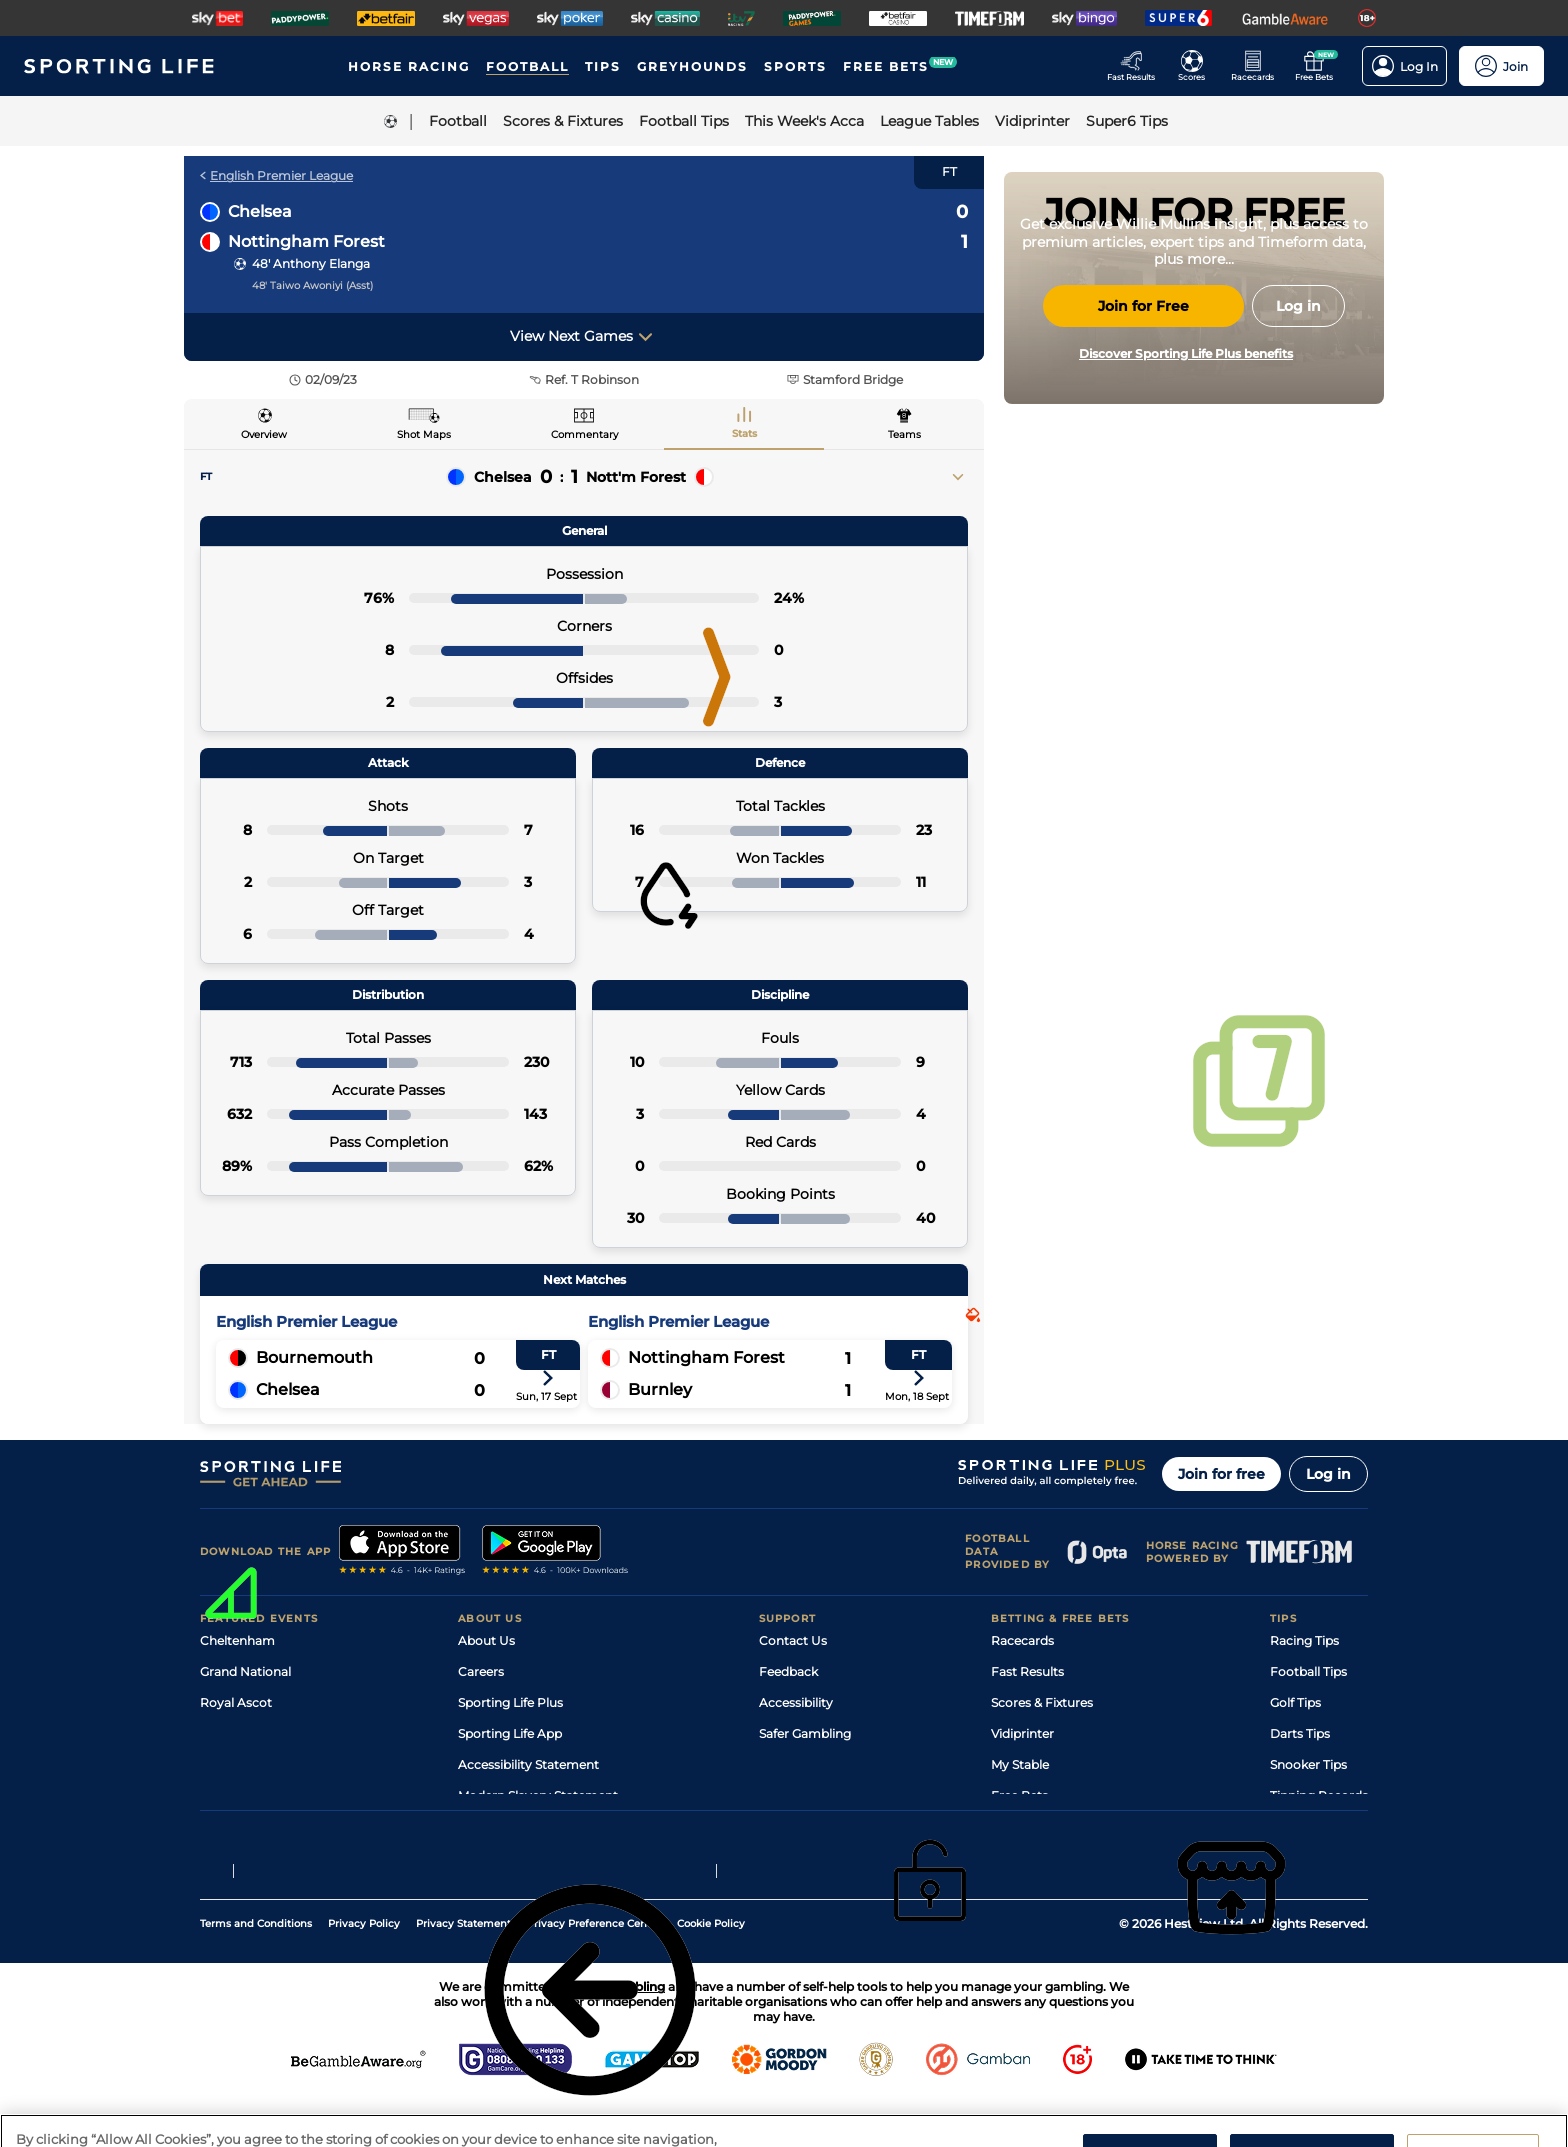 This screenshot has height=2147, width=1568. What do you see at coordinates (972, 1314) in the screenshot?
I see `fill an area with color` at bounding box center [972, 1314].